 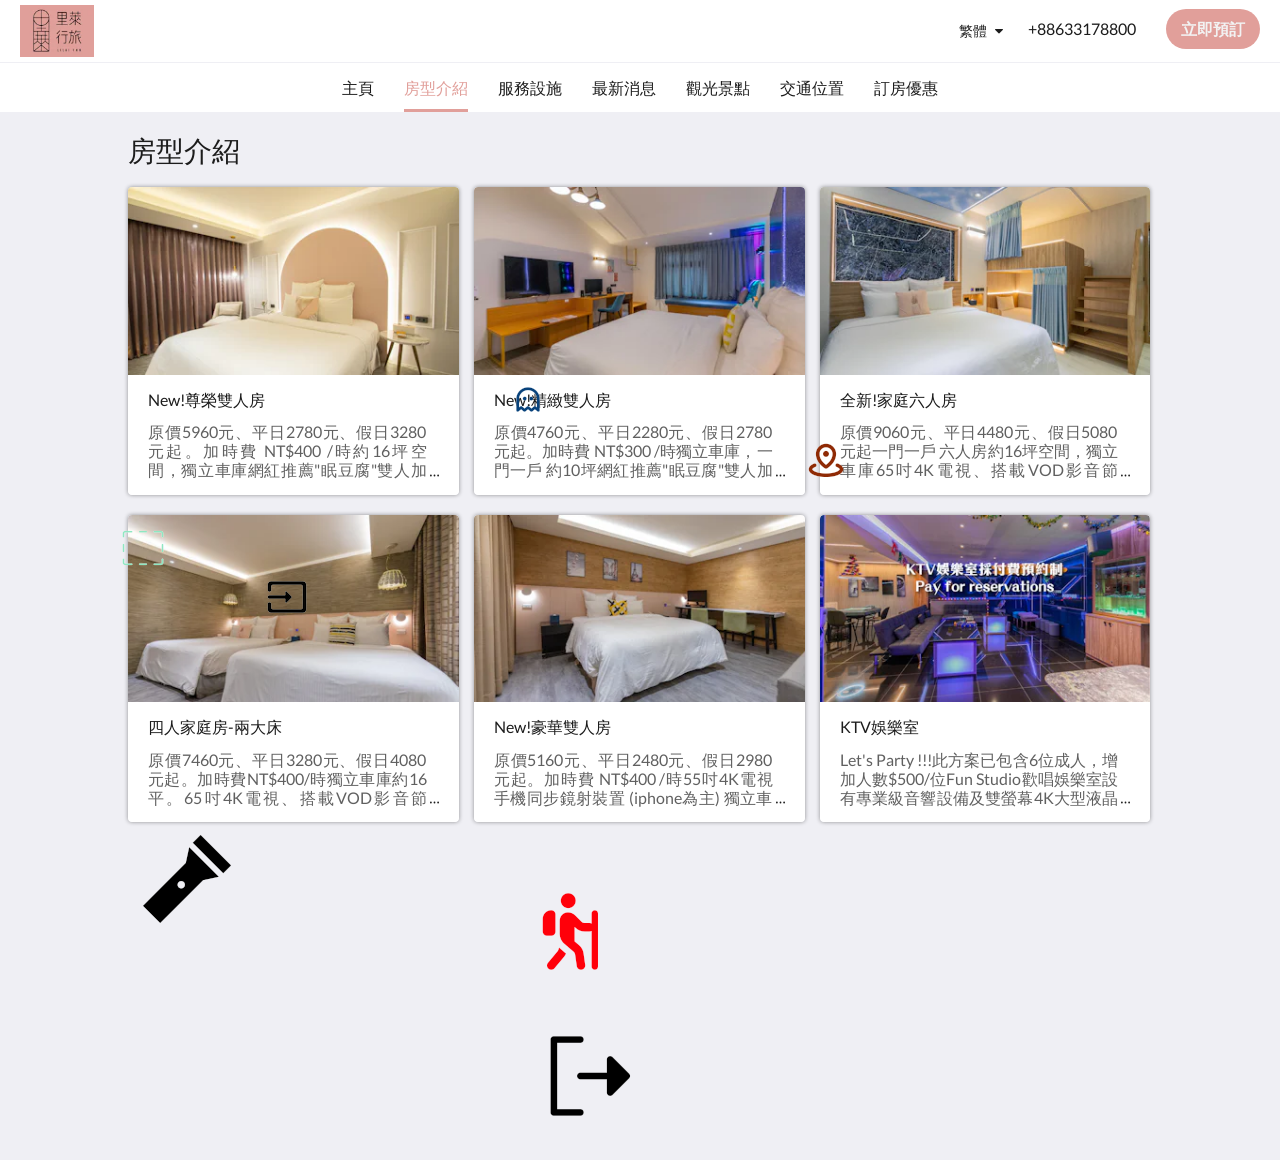 I want to click on explore hiking trails nearby, so click(x=572, y=931).